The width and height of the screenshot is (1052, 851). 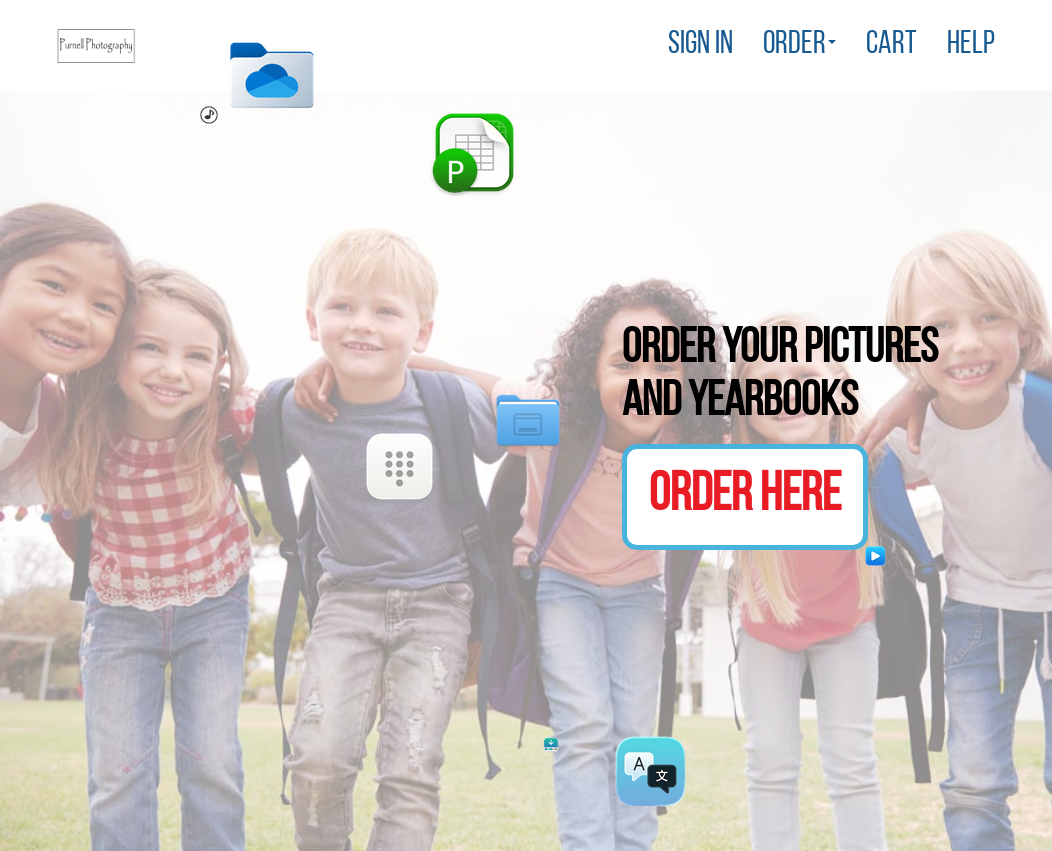 I want to click on open cantata music player, so click(x=209, y=115).